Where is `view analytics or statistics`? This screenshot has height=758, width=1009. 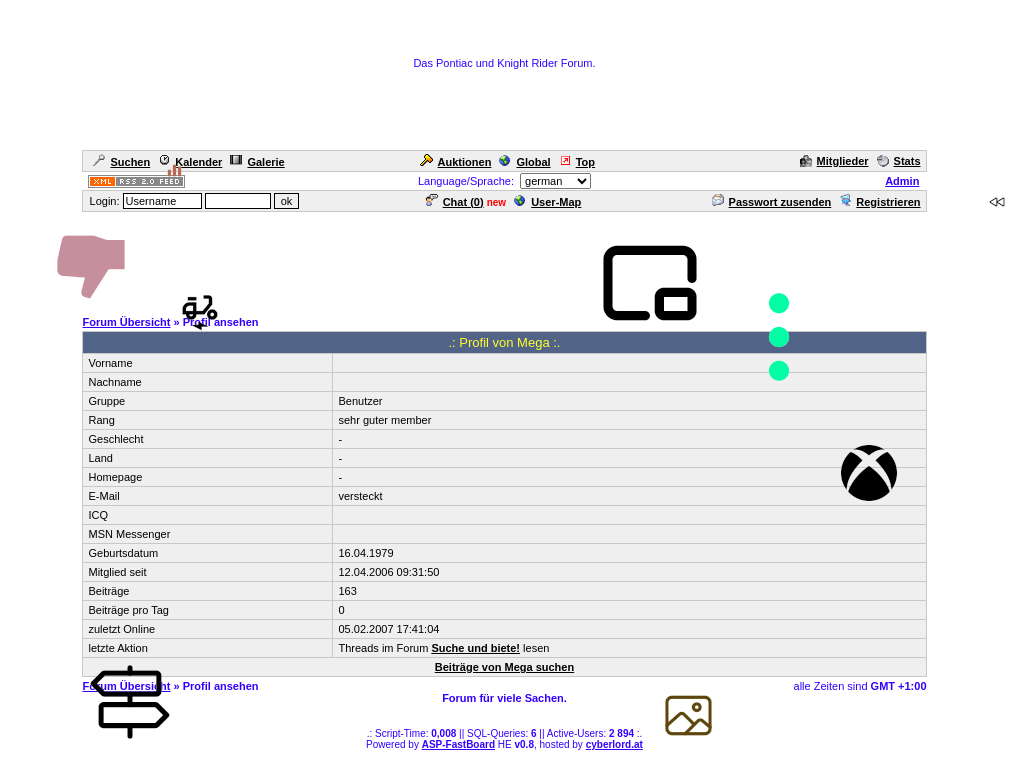
view analytics or statistics is located at coordinates (174, 170).